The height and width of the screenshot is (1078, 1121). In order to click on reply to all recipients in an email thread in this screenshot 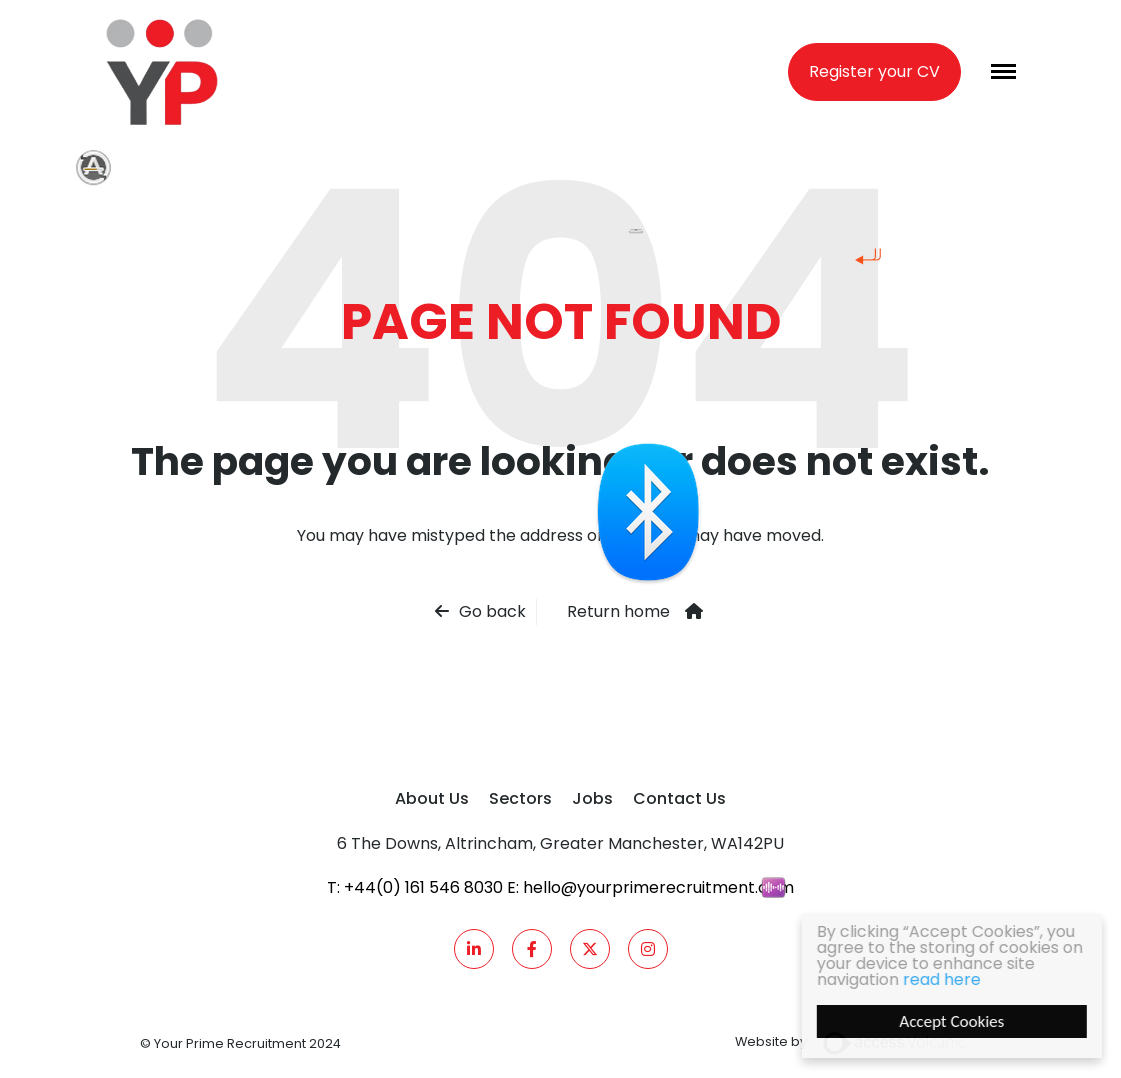, I will do `click(867, 254)`.